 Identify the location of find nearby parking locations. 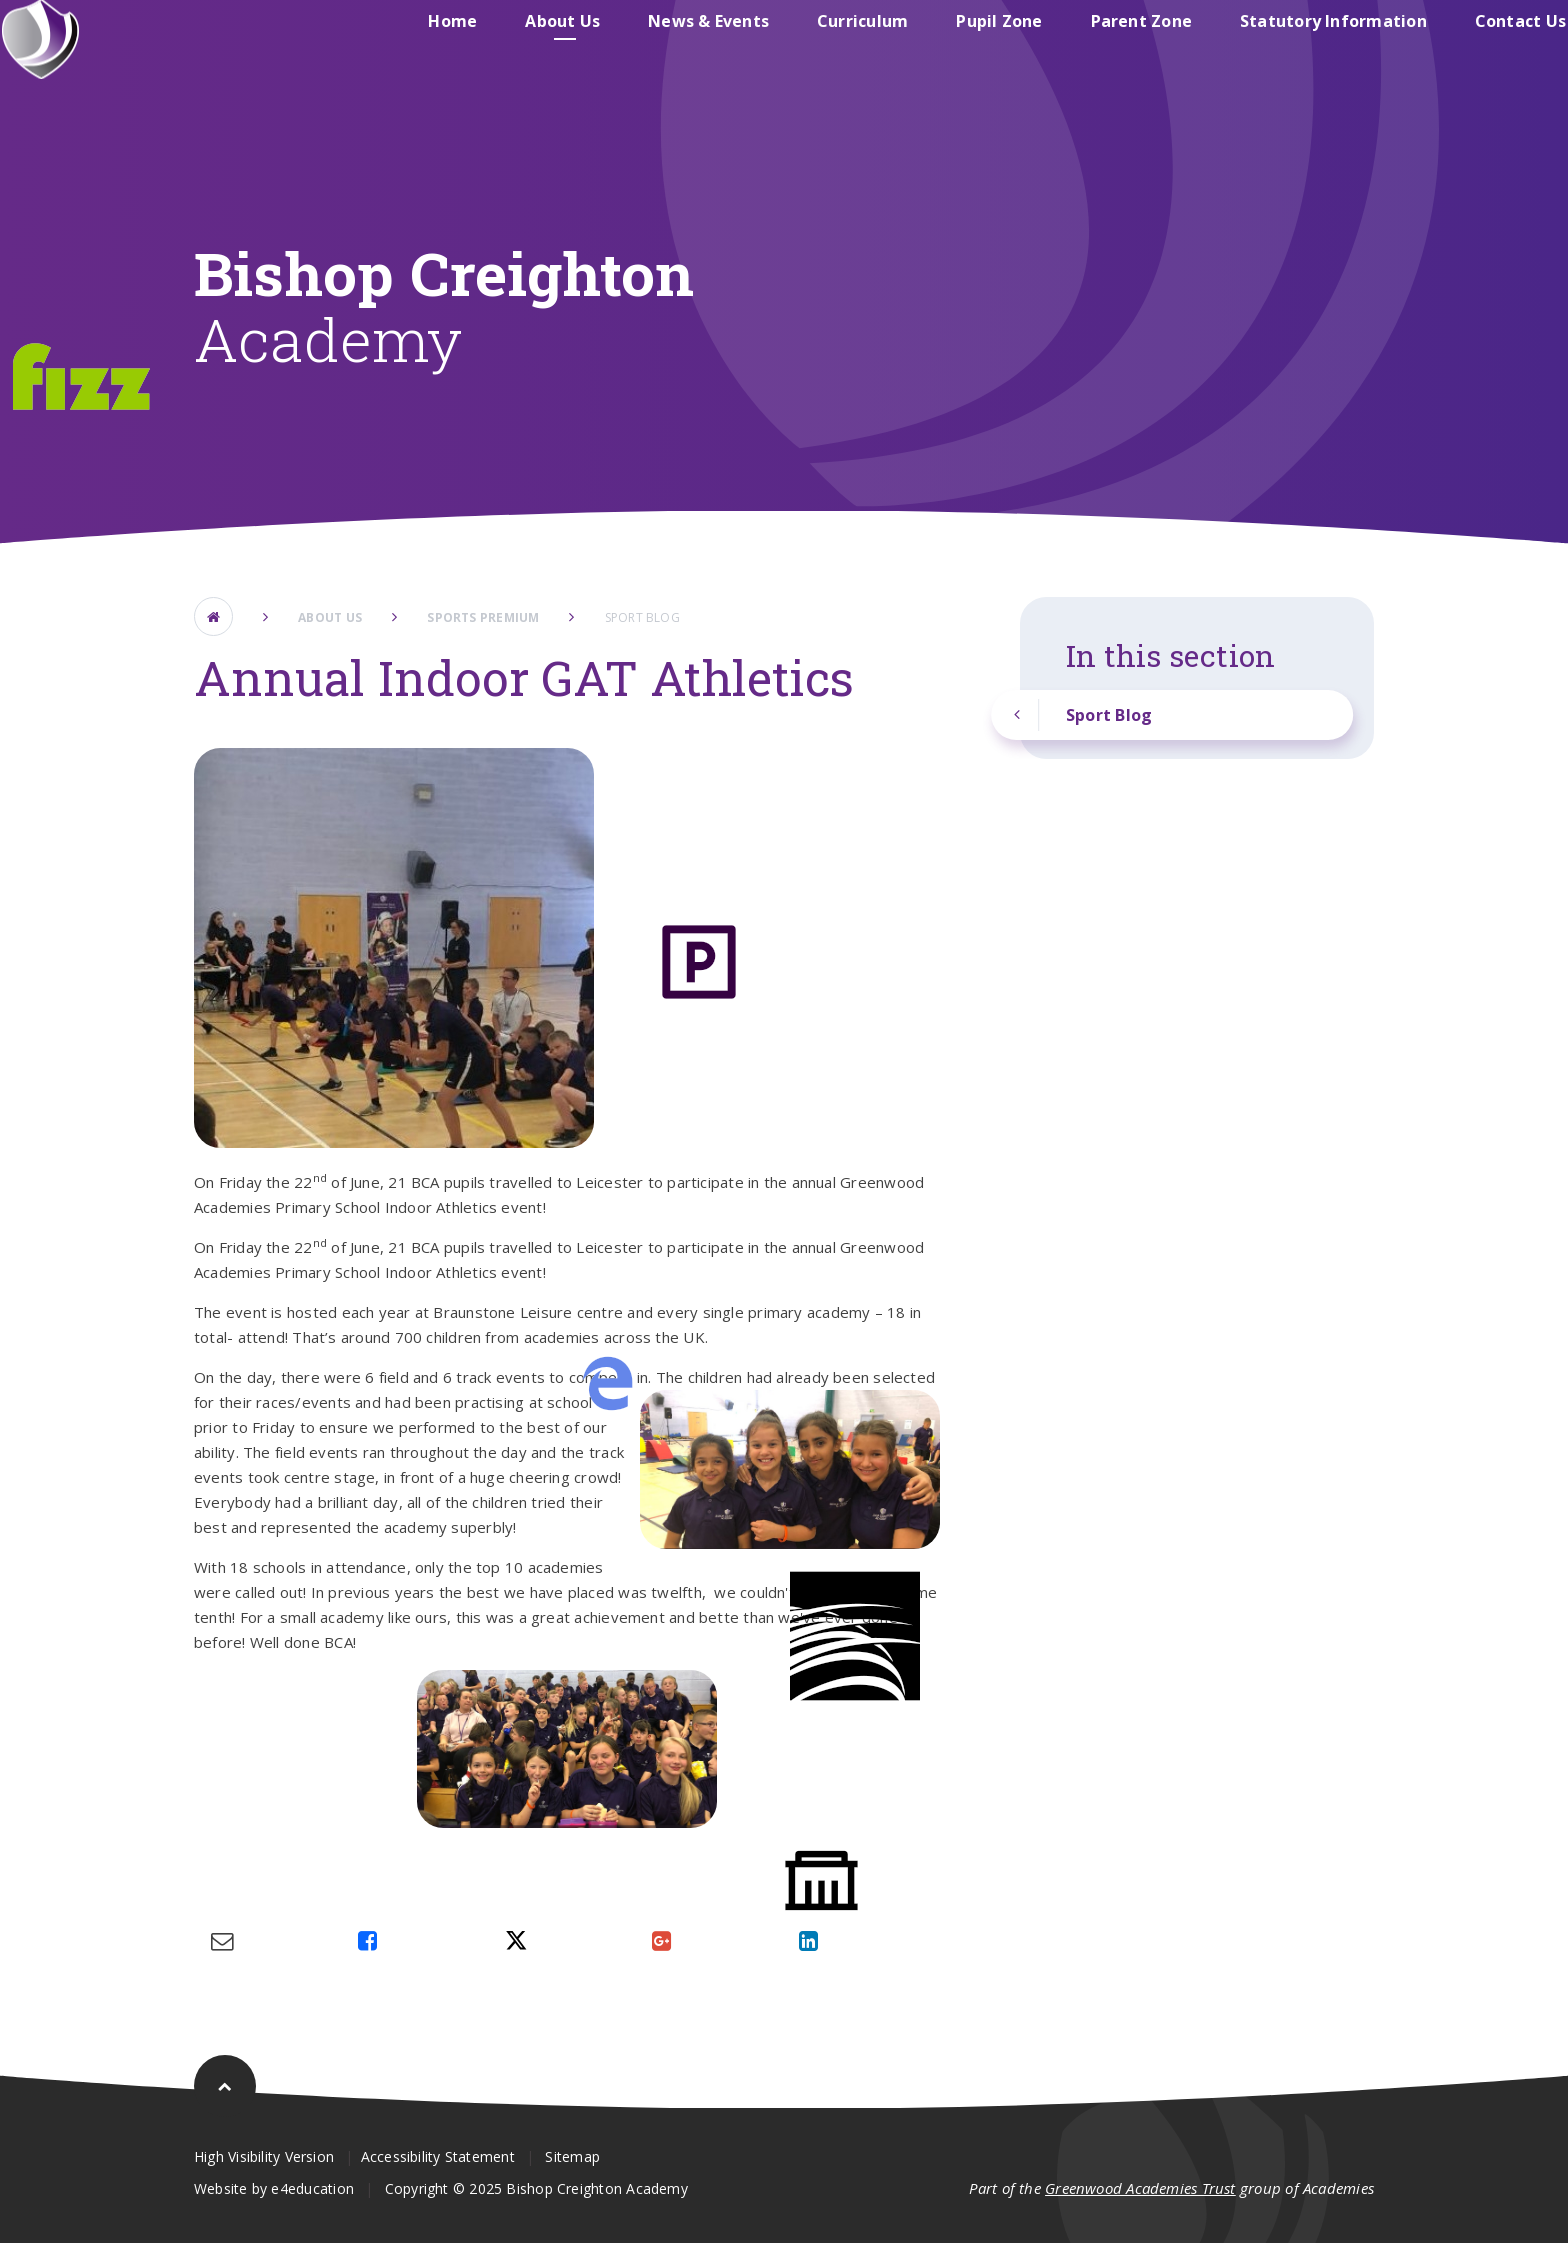
(699, 962).